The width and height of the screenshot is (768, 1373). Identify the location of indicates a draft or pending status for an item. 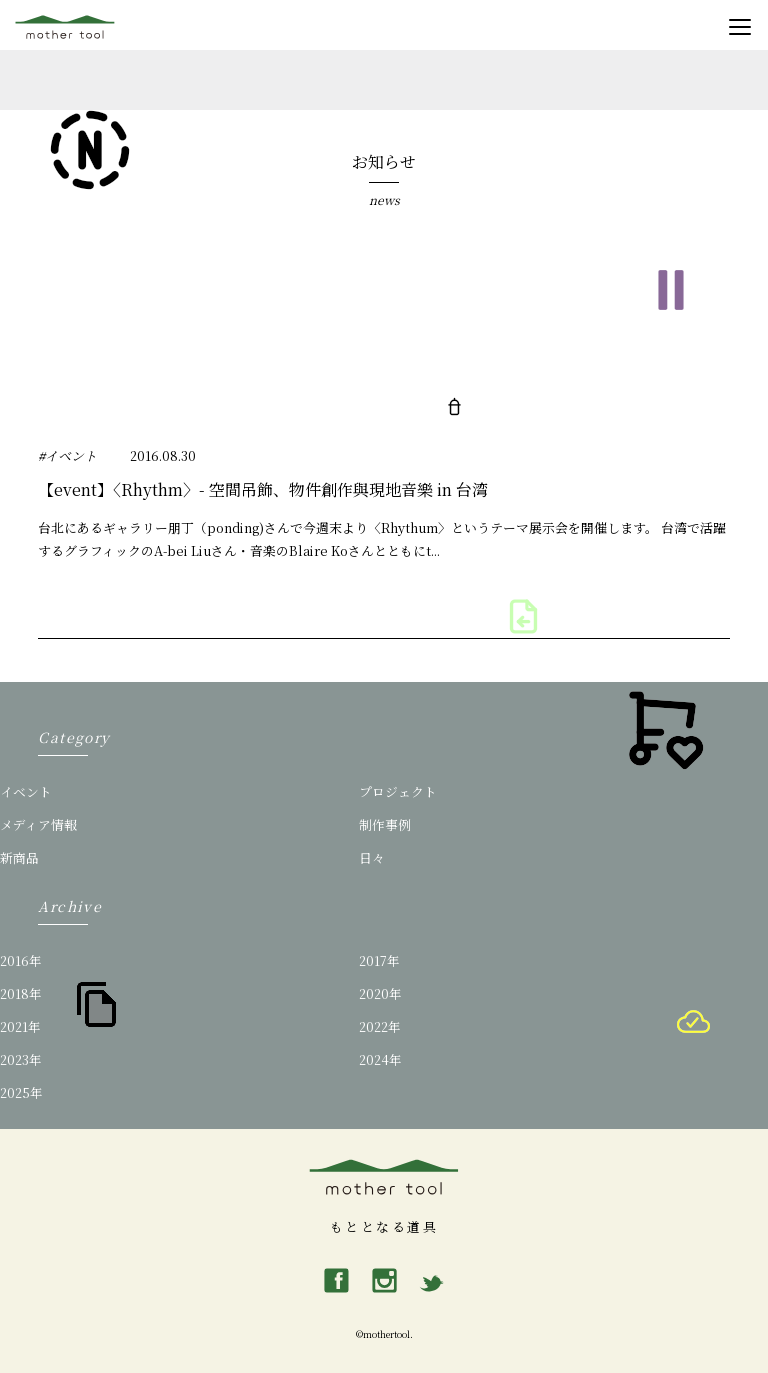
(90, 150).